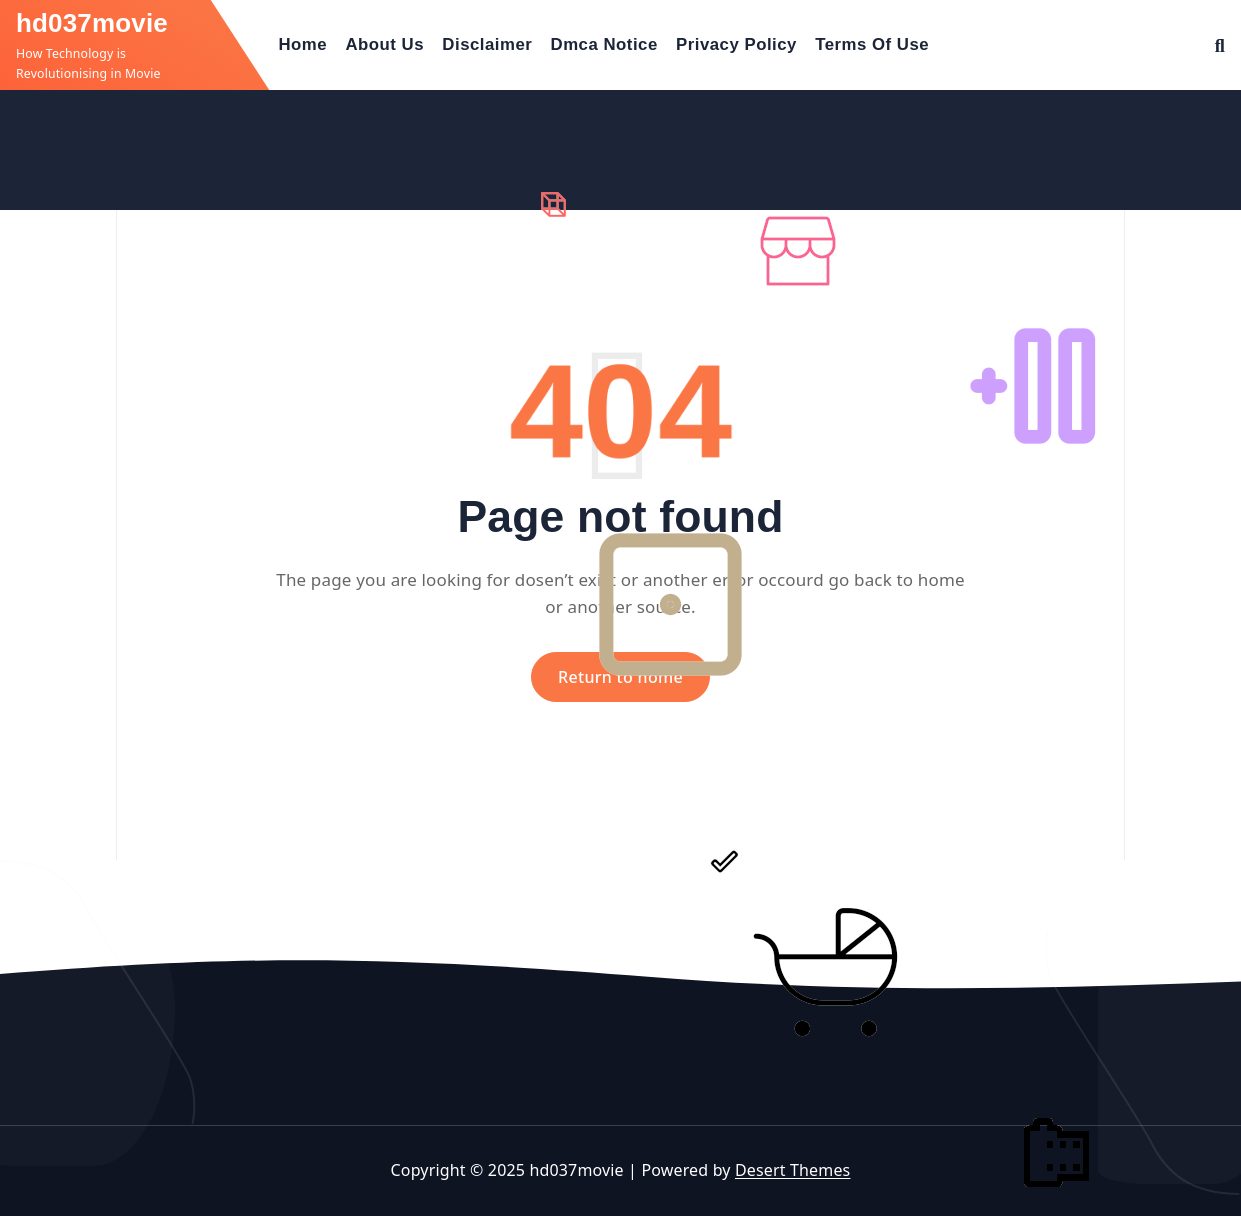 This screenshot has height=1216, width=1241. Describe the element at coordinates (553, 204) in the screenshot. I see `view 3D model or object` at that location.